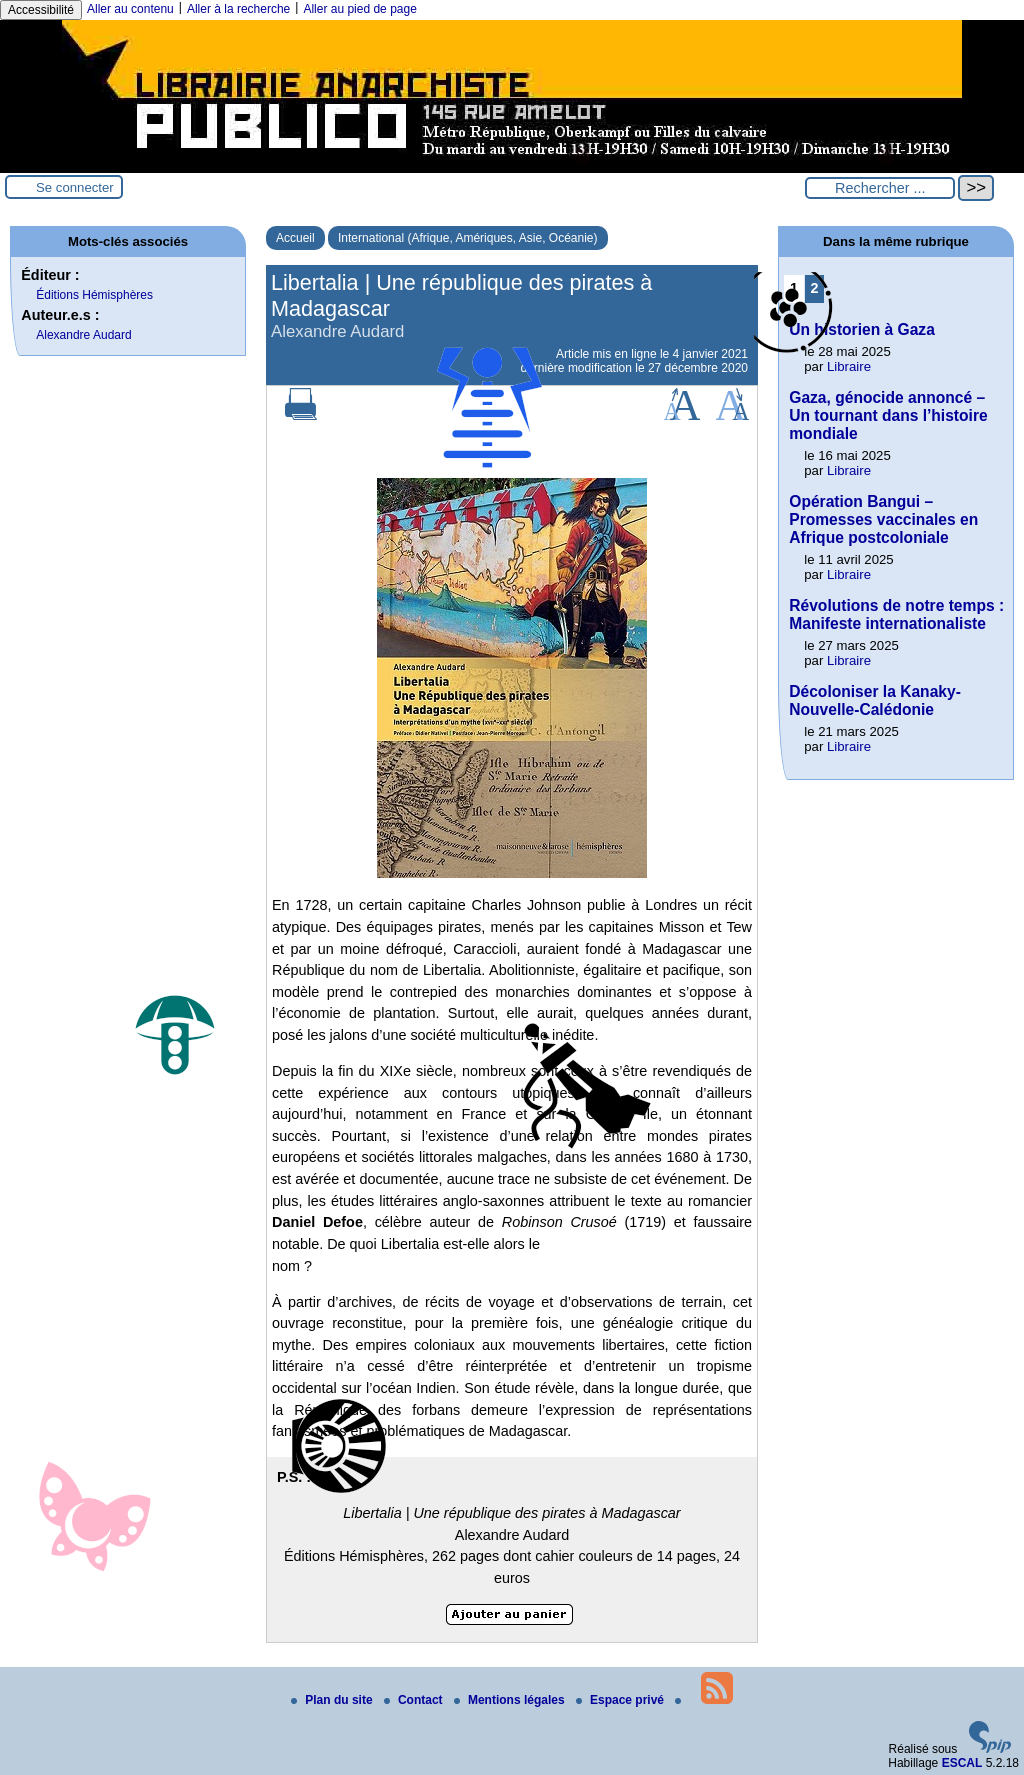 The height and width of the screenshot is (1775, 1024). What do you see at coordinates (95, 1516) in the screenshot?
I see `select fairy character class or type` at bounding box center [95, 1516].